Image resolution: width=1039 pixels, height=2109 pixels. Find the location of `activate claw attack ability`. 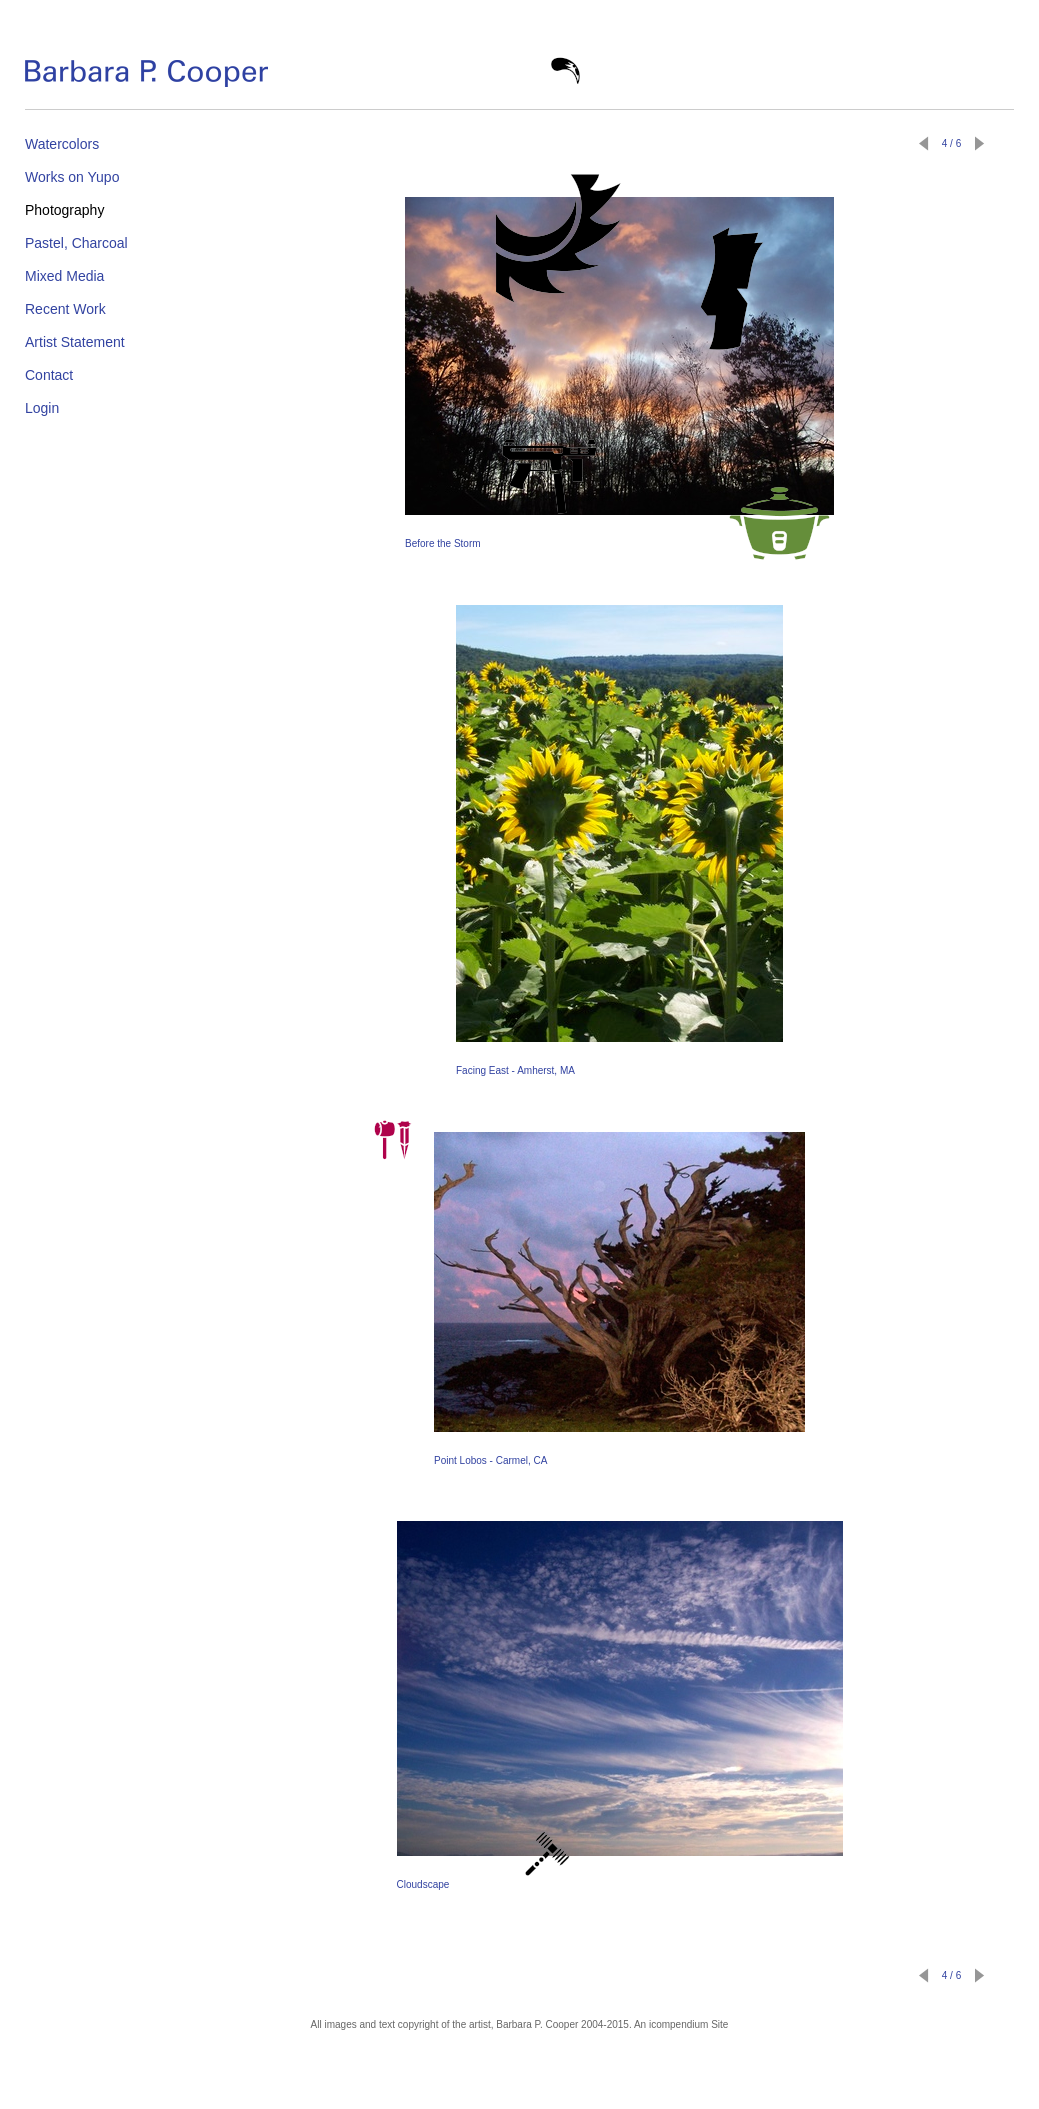

activate claw attack ability is located at coordinates (565, 71).